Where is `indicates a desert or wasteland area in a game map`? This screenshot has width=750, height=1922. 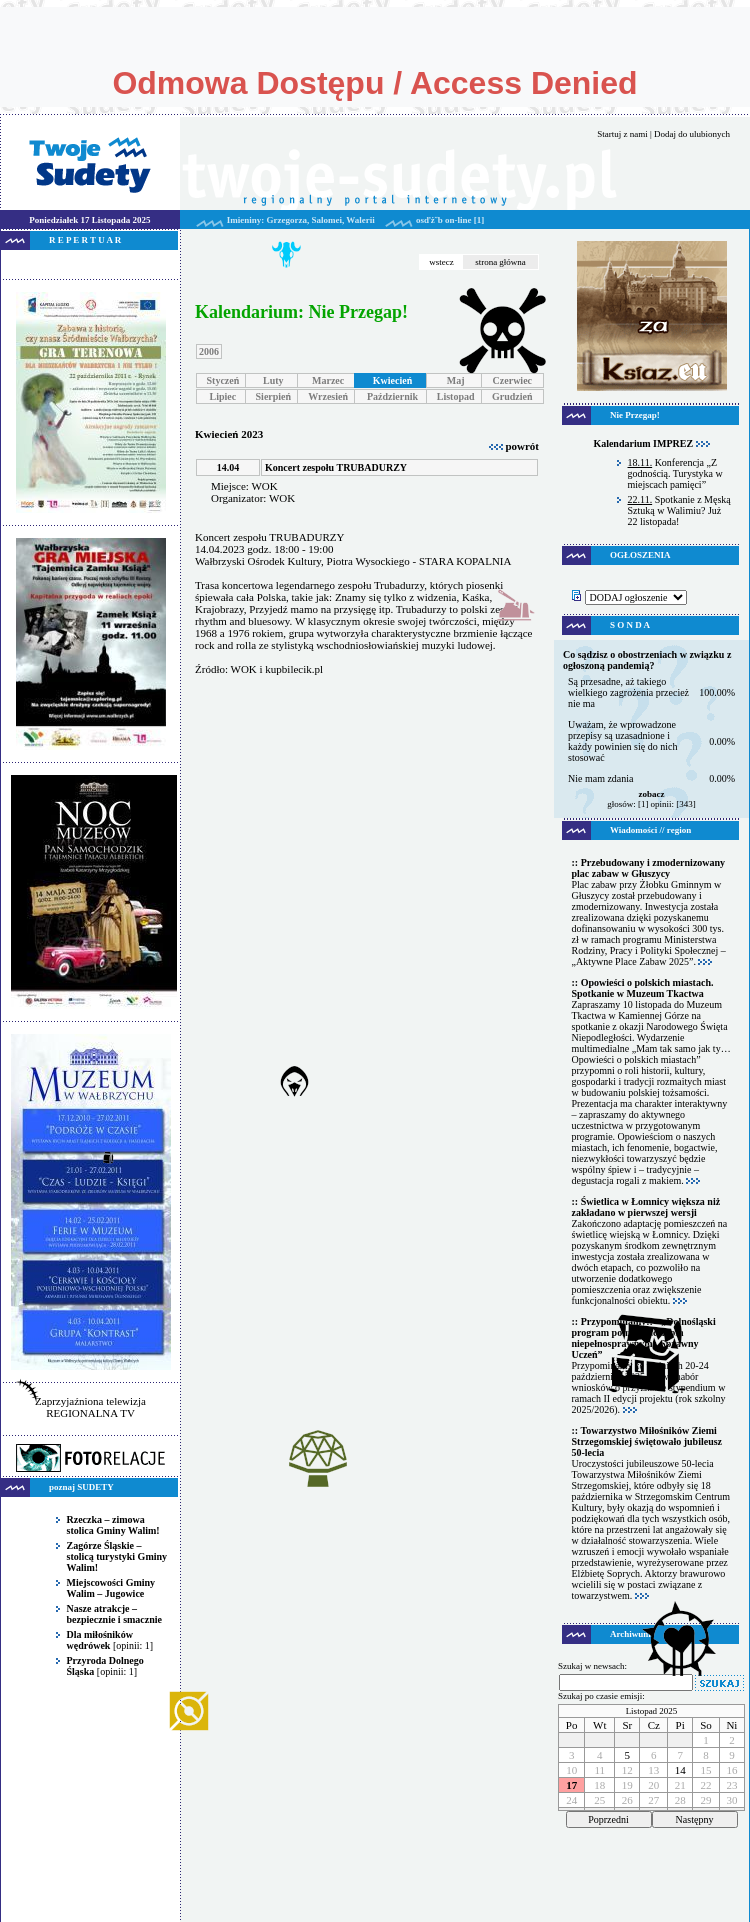
indicates a desert or wasteland area in a game map is located at coordinates (286, 253).